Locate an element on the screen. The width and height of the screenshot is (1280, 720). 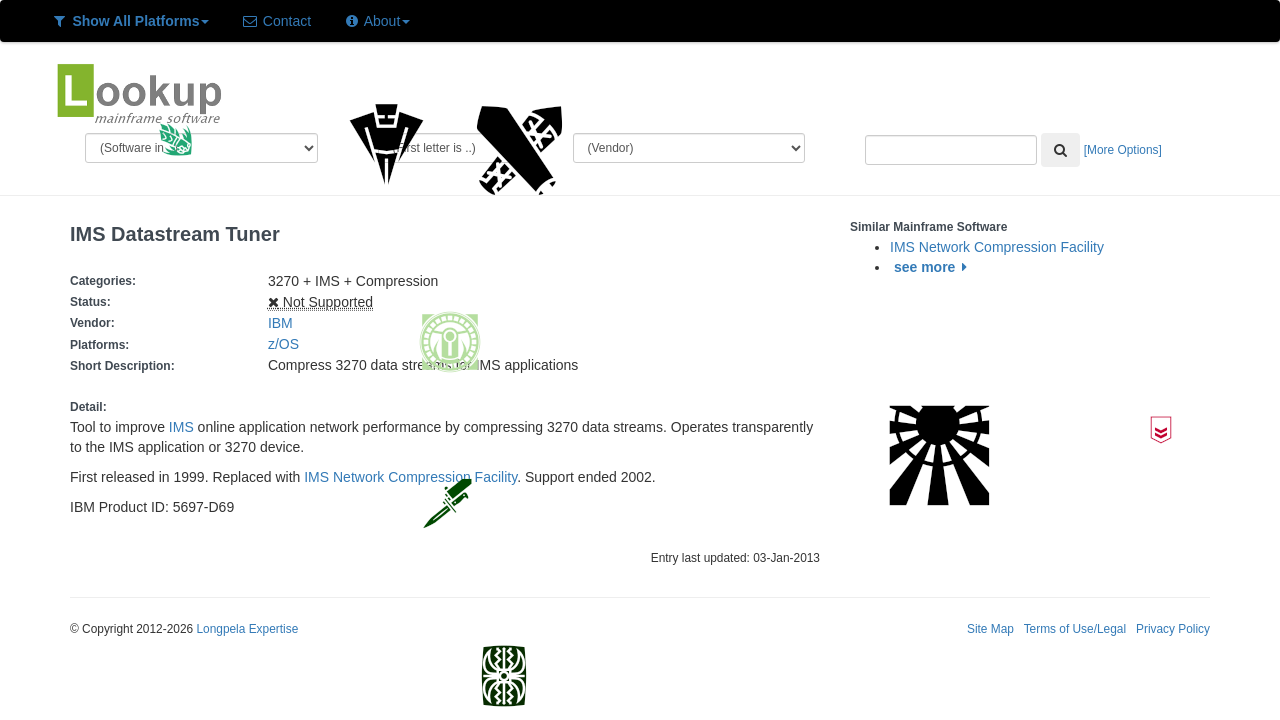
equip arm armor or bracers is located at coordinates (519, 150).